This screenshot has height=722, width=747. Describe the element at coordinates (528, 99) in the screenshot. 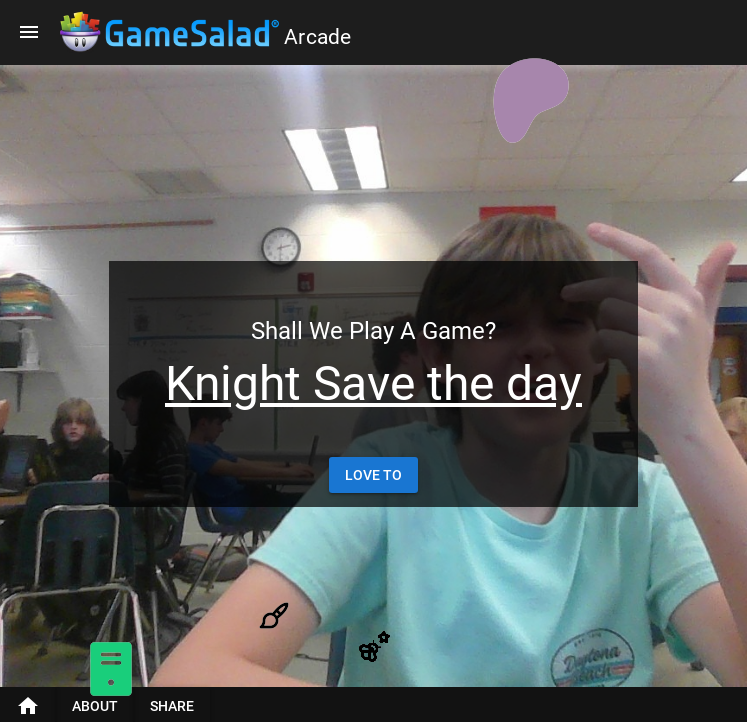

I see `link to patreon creator page` at that location.